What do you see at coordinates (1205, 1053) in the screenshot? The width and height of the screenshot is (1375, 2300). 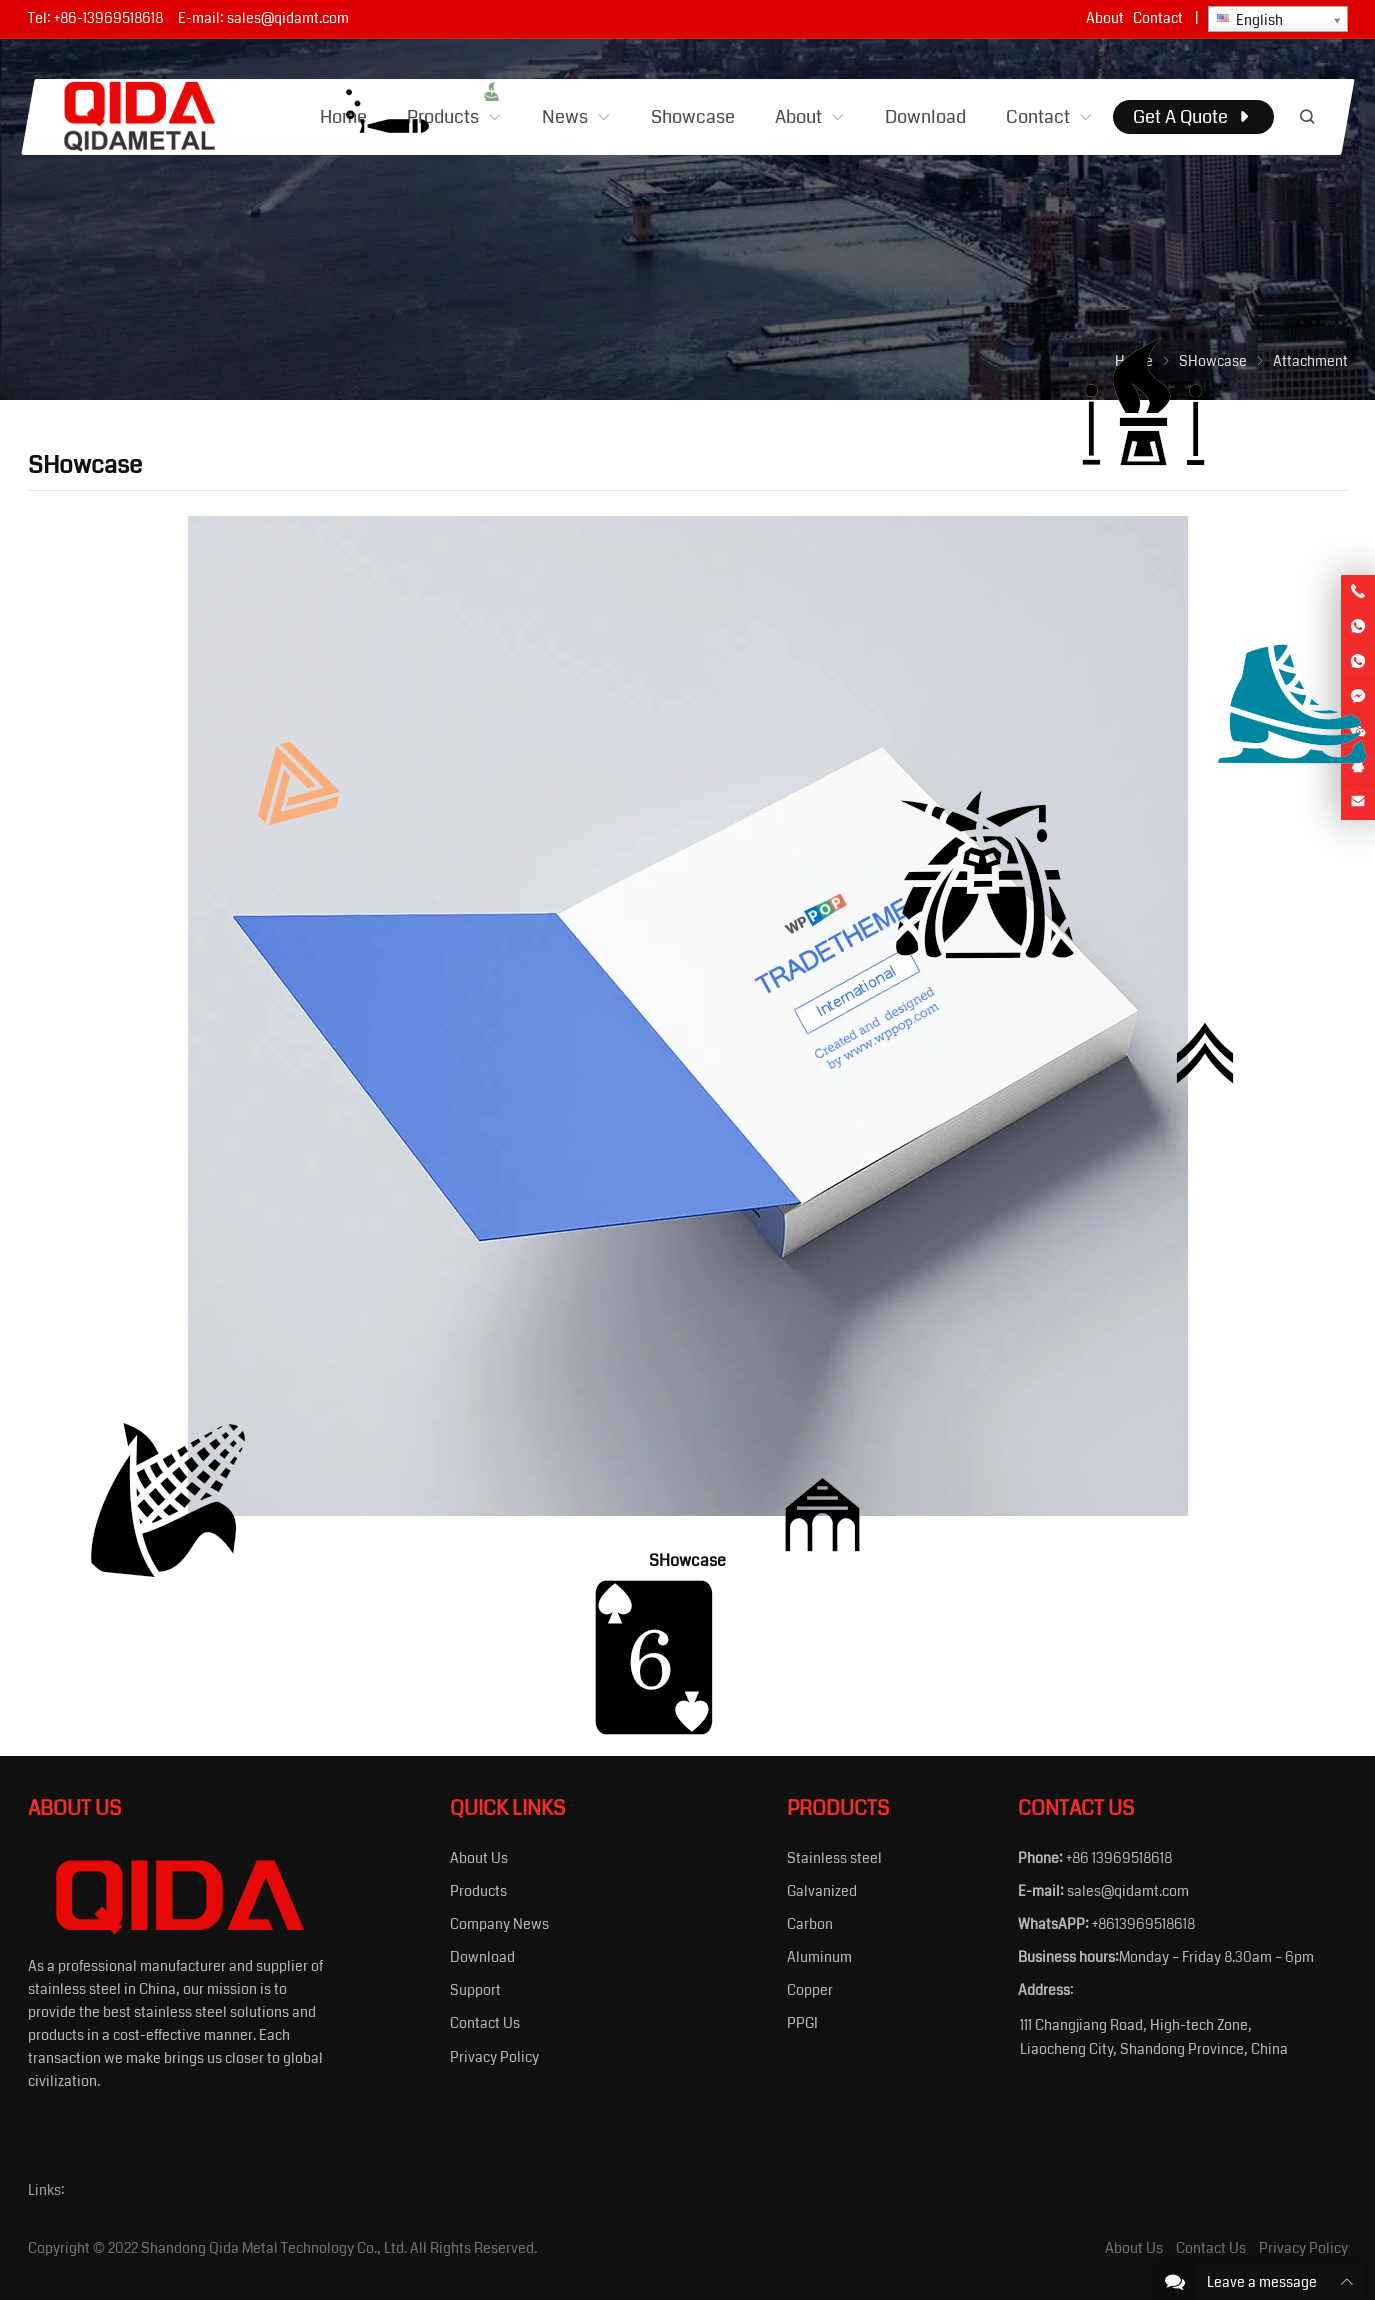 I see `indicates corporal military rank` at bounding box center [1205, 1053].